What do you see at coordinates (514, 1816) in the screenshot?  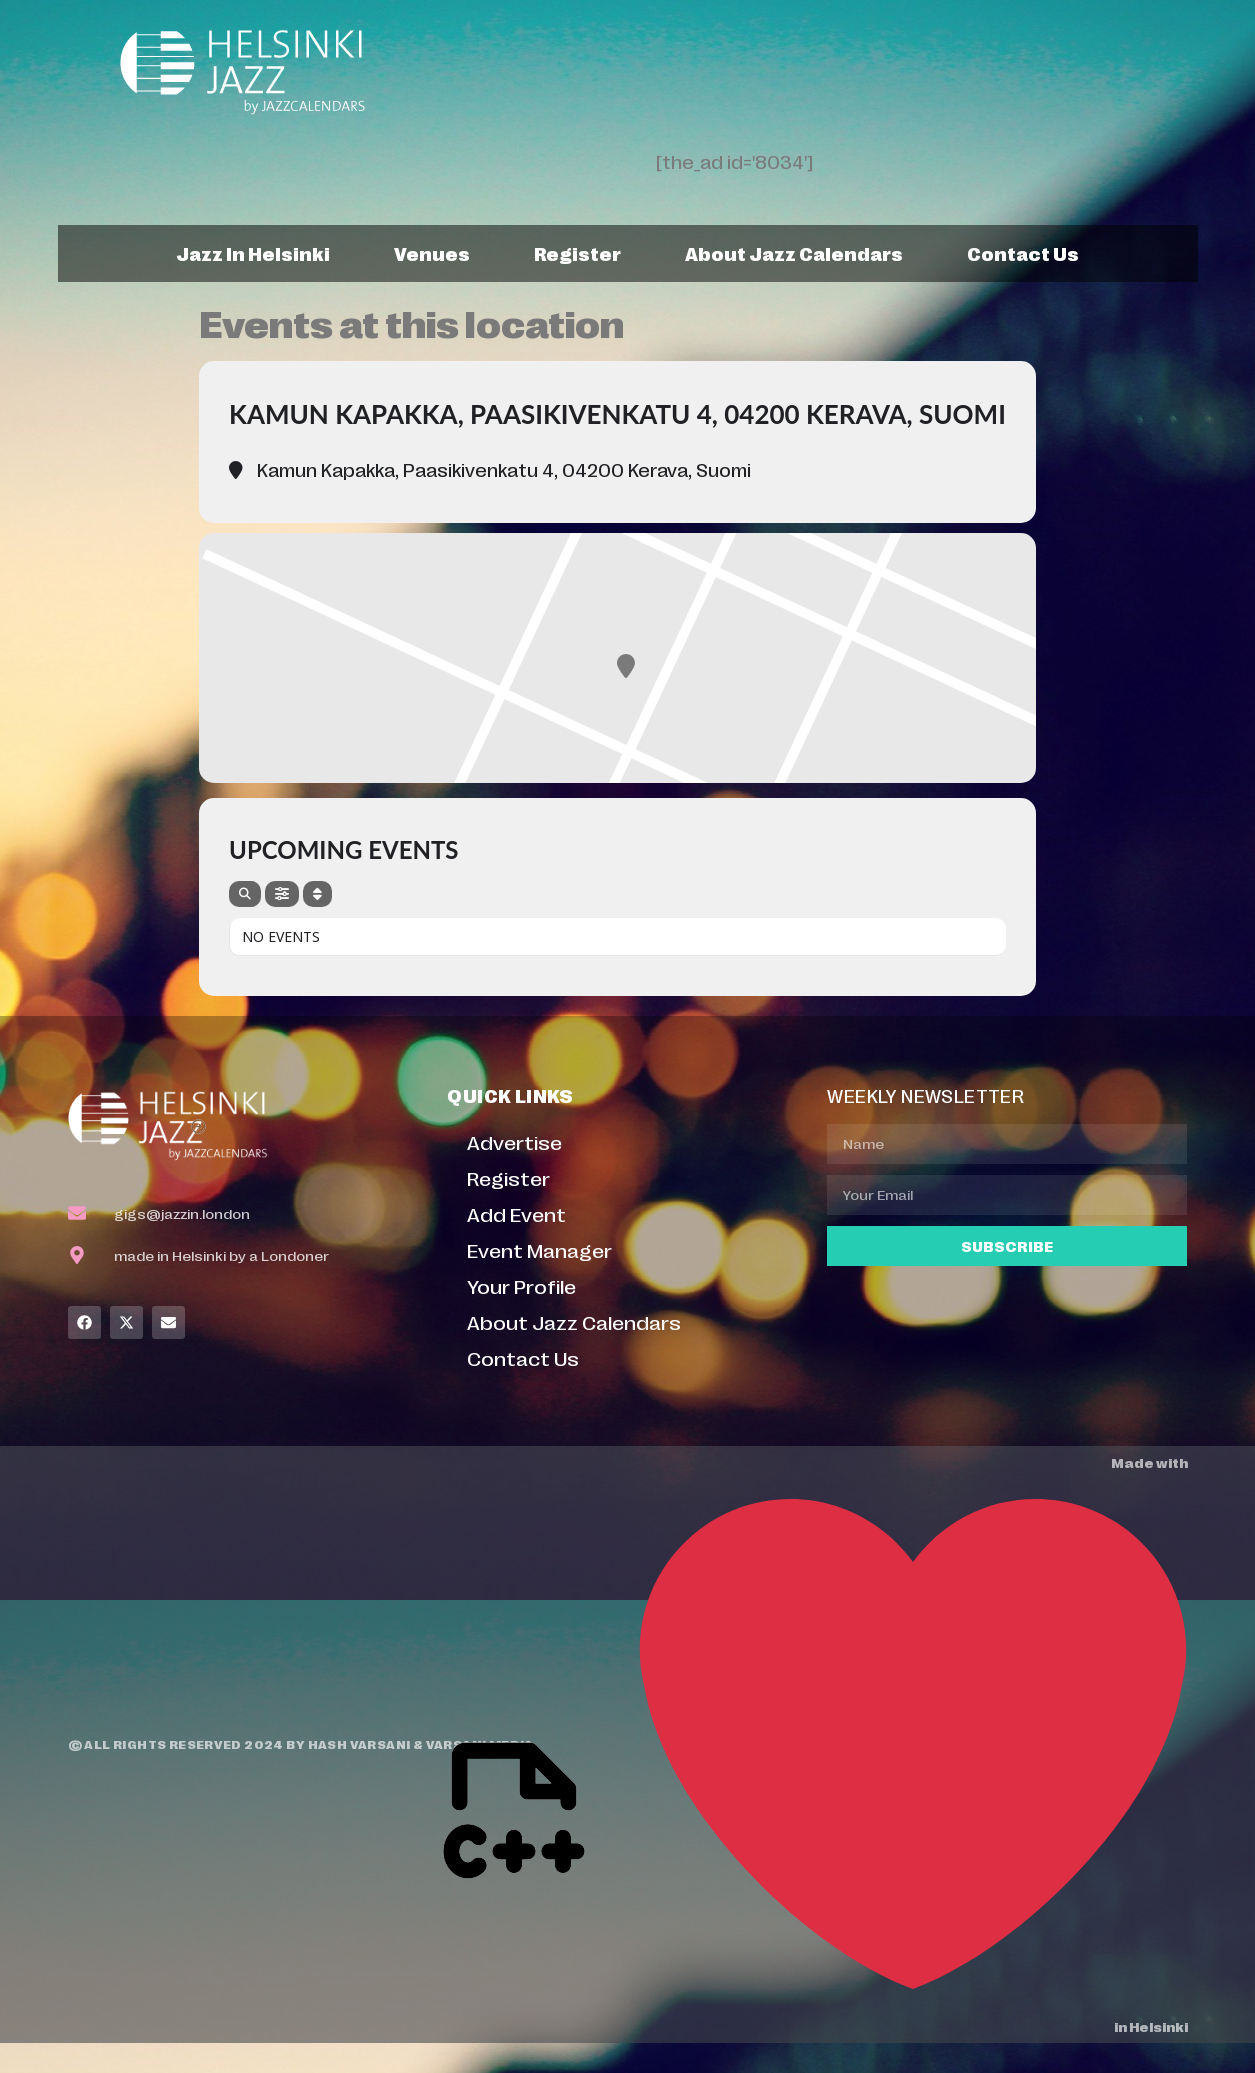 I see `a C++ source code file` at bounding box center [514, 1816].